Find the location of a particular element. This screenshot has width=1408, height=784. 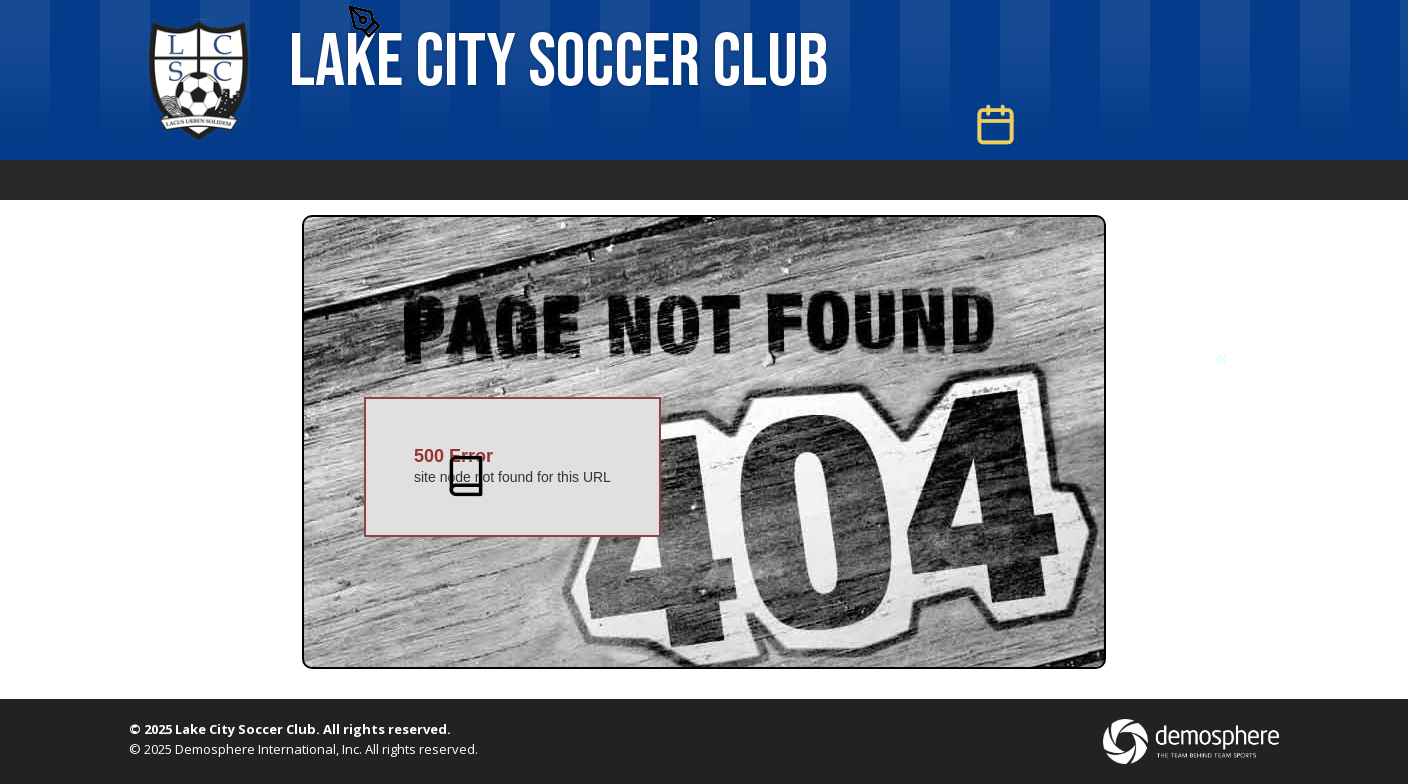

view or open calendar is located at coordinates (995, 124).